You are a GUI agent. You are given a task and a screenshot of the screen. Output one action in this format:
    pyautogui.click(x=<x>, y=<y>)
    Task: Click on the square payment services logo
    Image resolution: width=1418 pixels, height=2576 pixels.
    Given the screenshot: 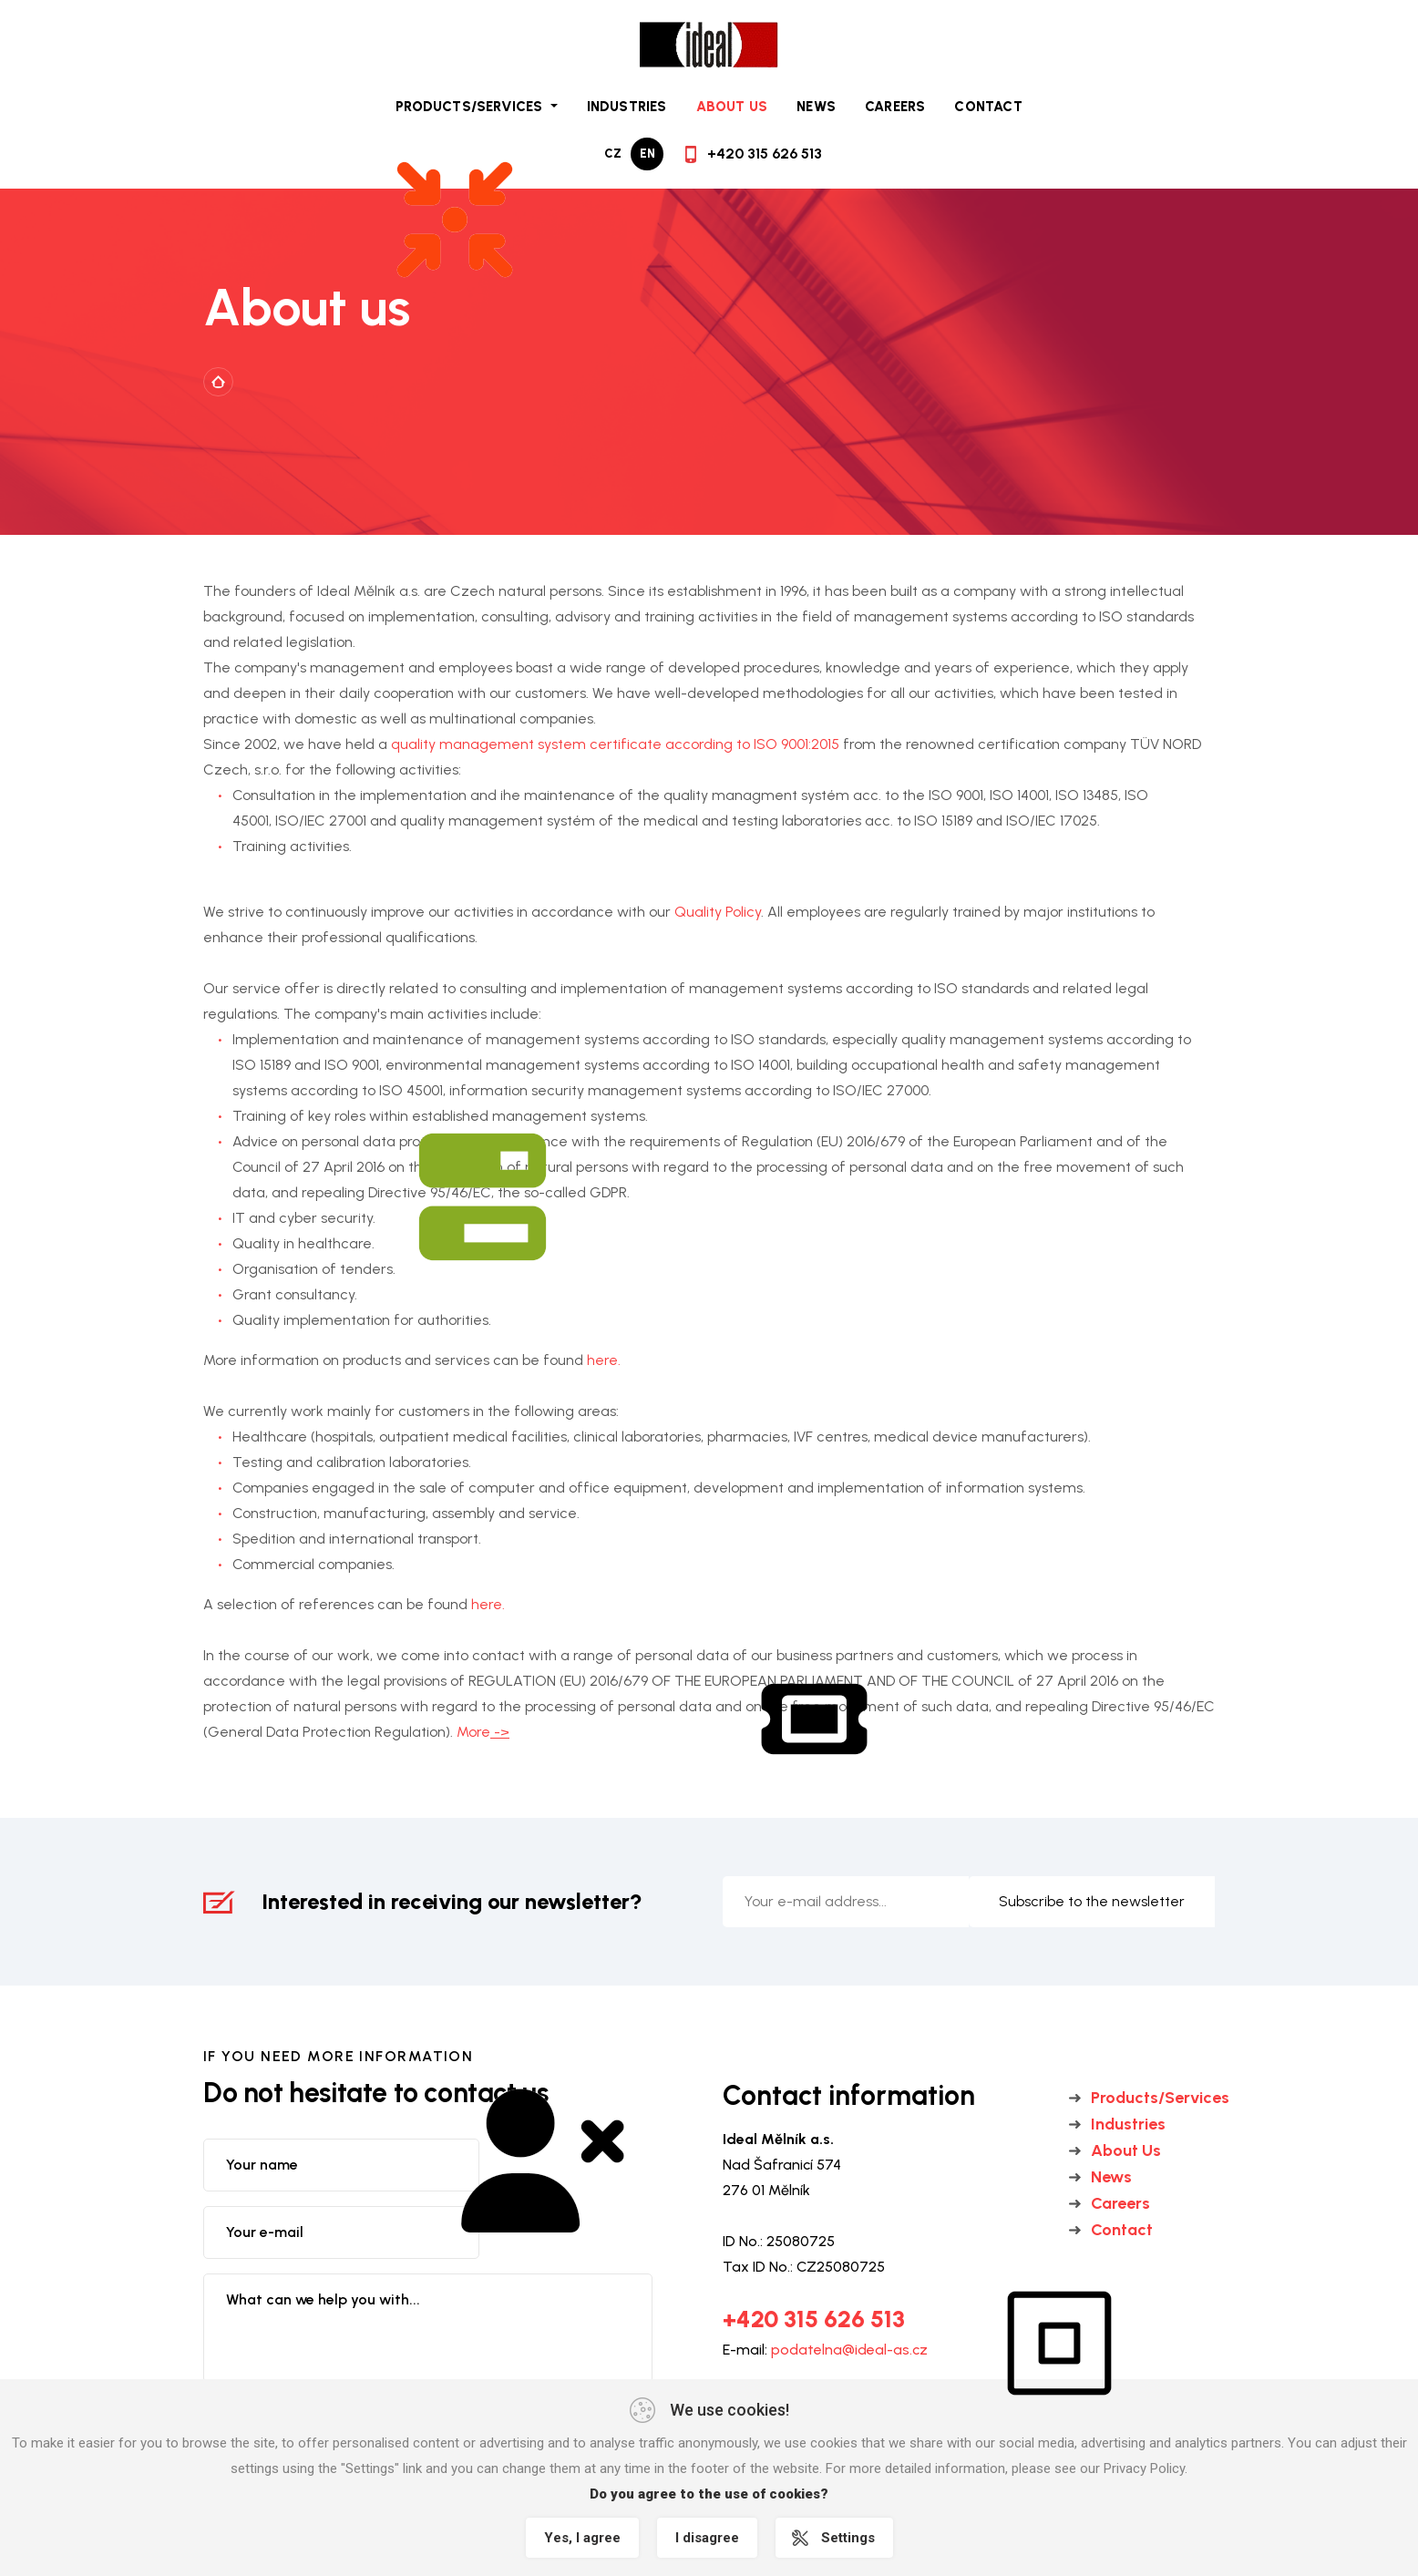 What is the action you would take?
    pyautogui.click(x=1059, y=2343)
    